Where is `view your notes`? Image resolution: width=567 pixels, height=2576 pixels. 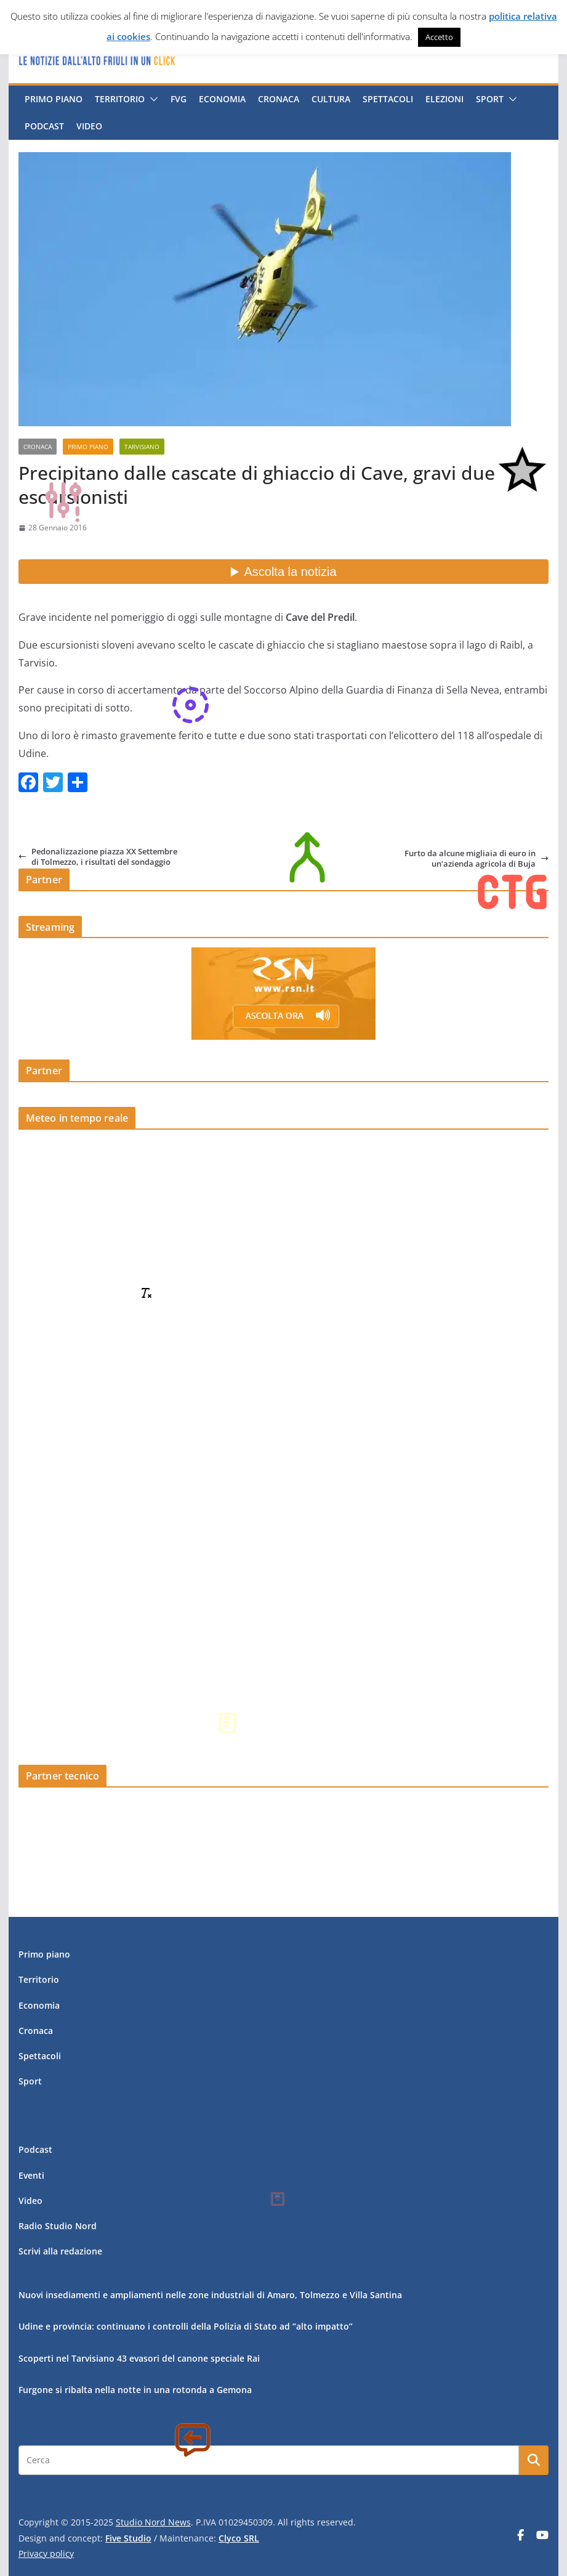 view your notes is located at coordinates (227, 1723).